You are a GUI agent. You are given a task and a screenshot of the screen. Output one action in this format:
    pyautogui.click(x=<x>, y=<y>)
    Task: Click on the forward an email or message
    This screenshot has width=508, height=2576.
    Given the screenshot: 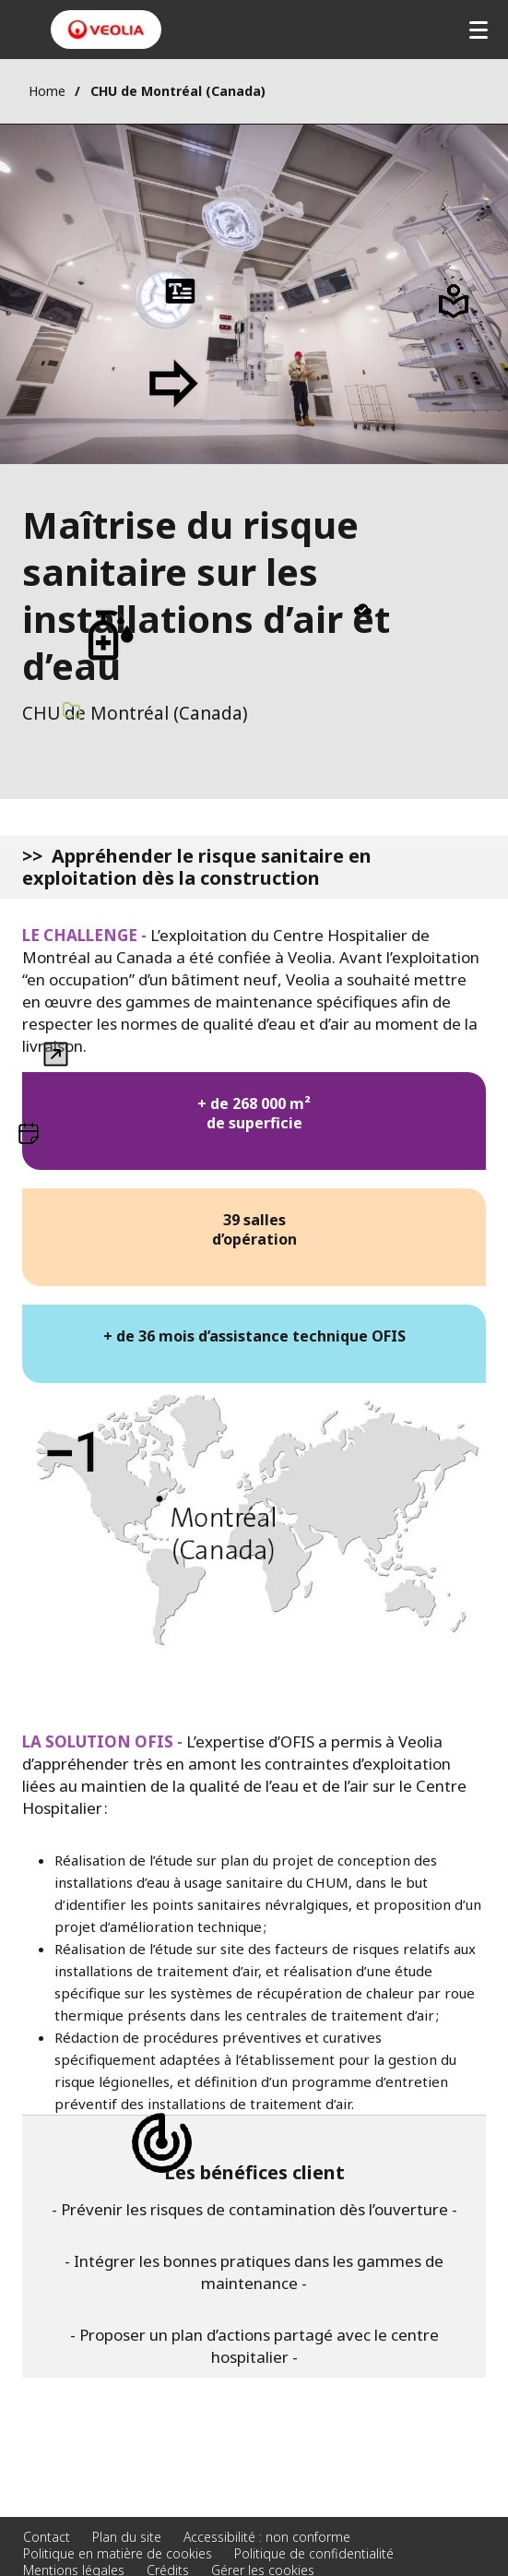 What is the action you would take?
    pyautogui.click(x=173, y=383)
    